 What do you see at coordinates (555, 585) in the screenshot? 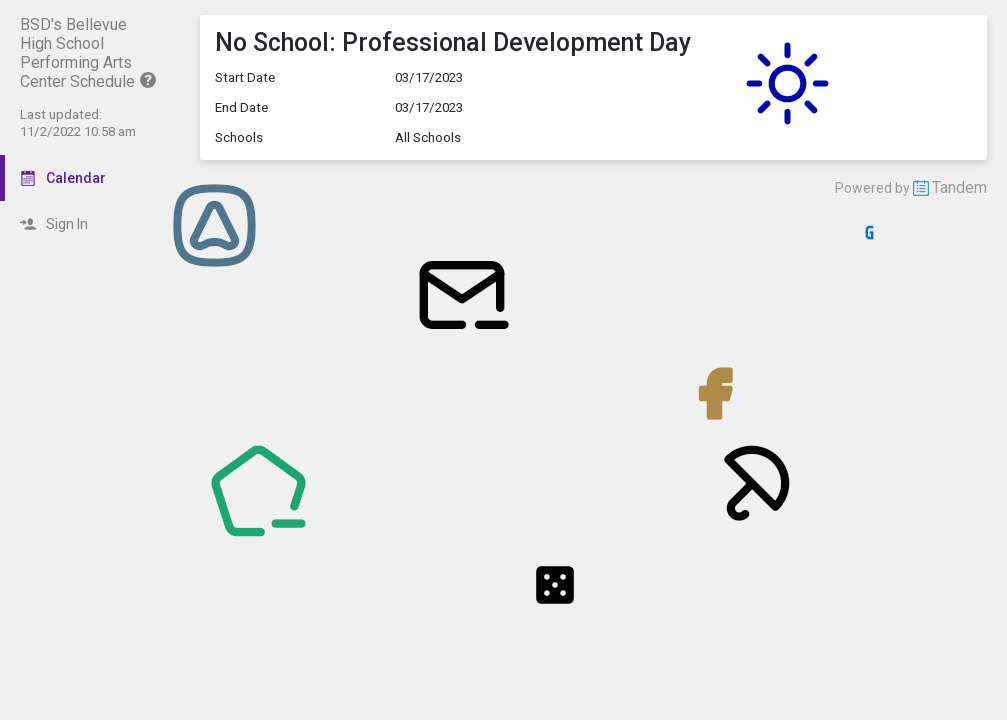
I see `indicates a random or chance-based action` at bounding box center [555, 585].